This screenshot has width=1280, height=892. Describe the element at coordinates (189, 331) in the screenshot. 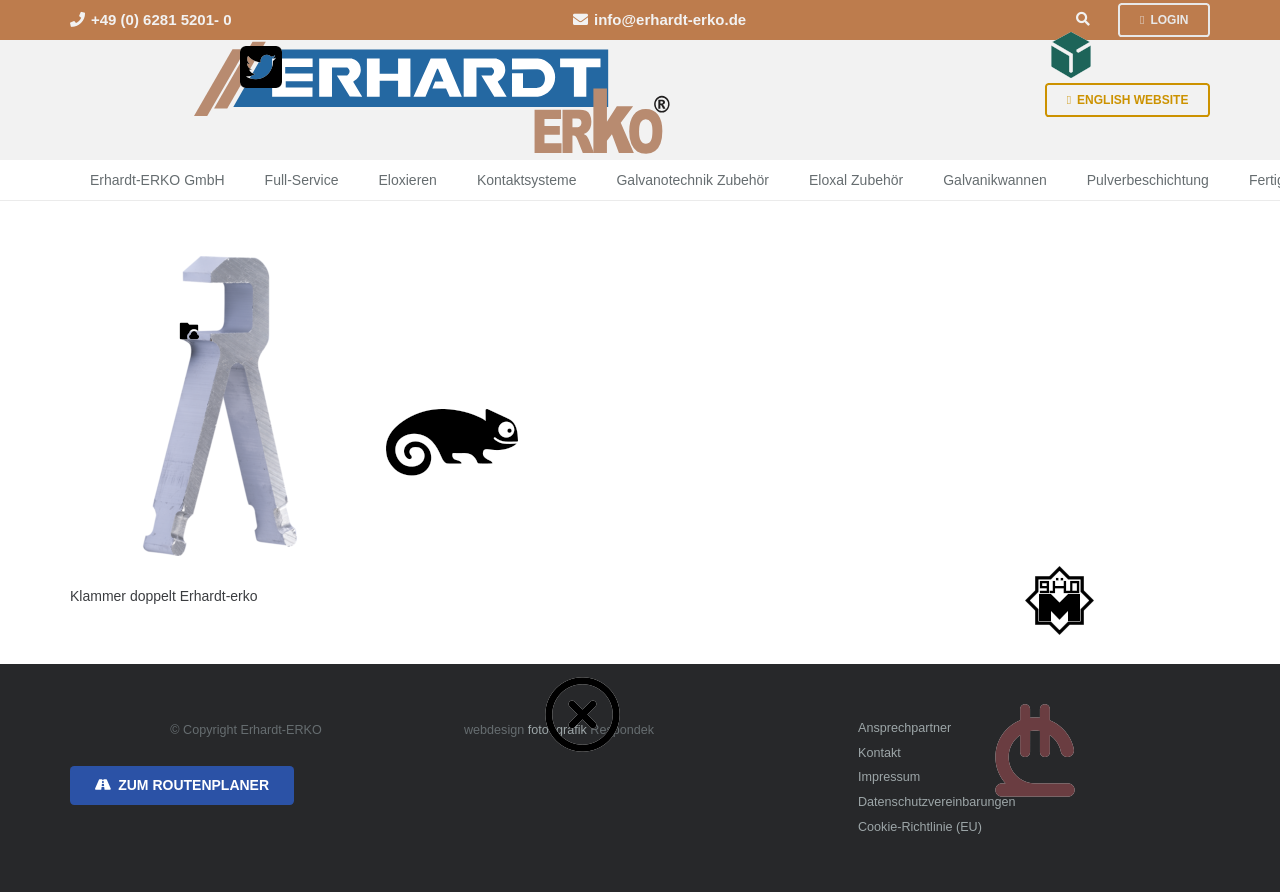

I see `access cloud storage folder` at that location.